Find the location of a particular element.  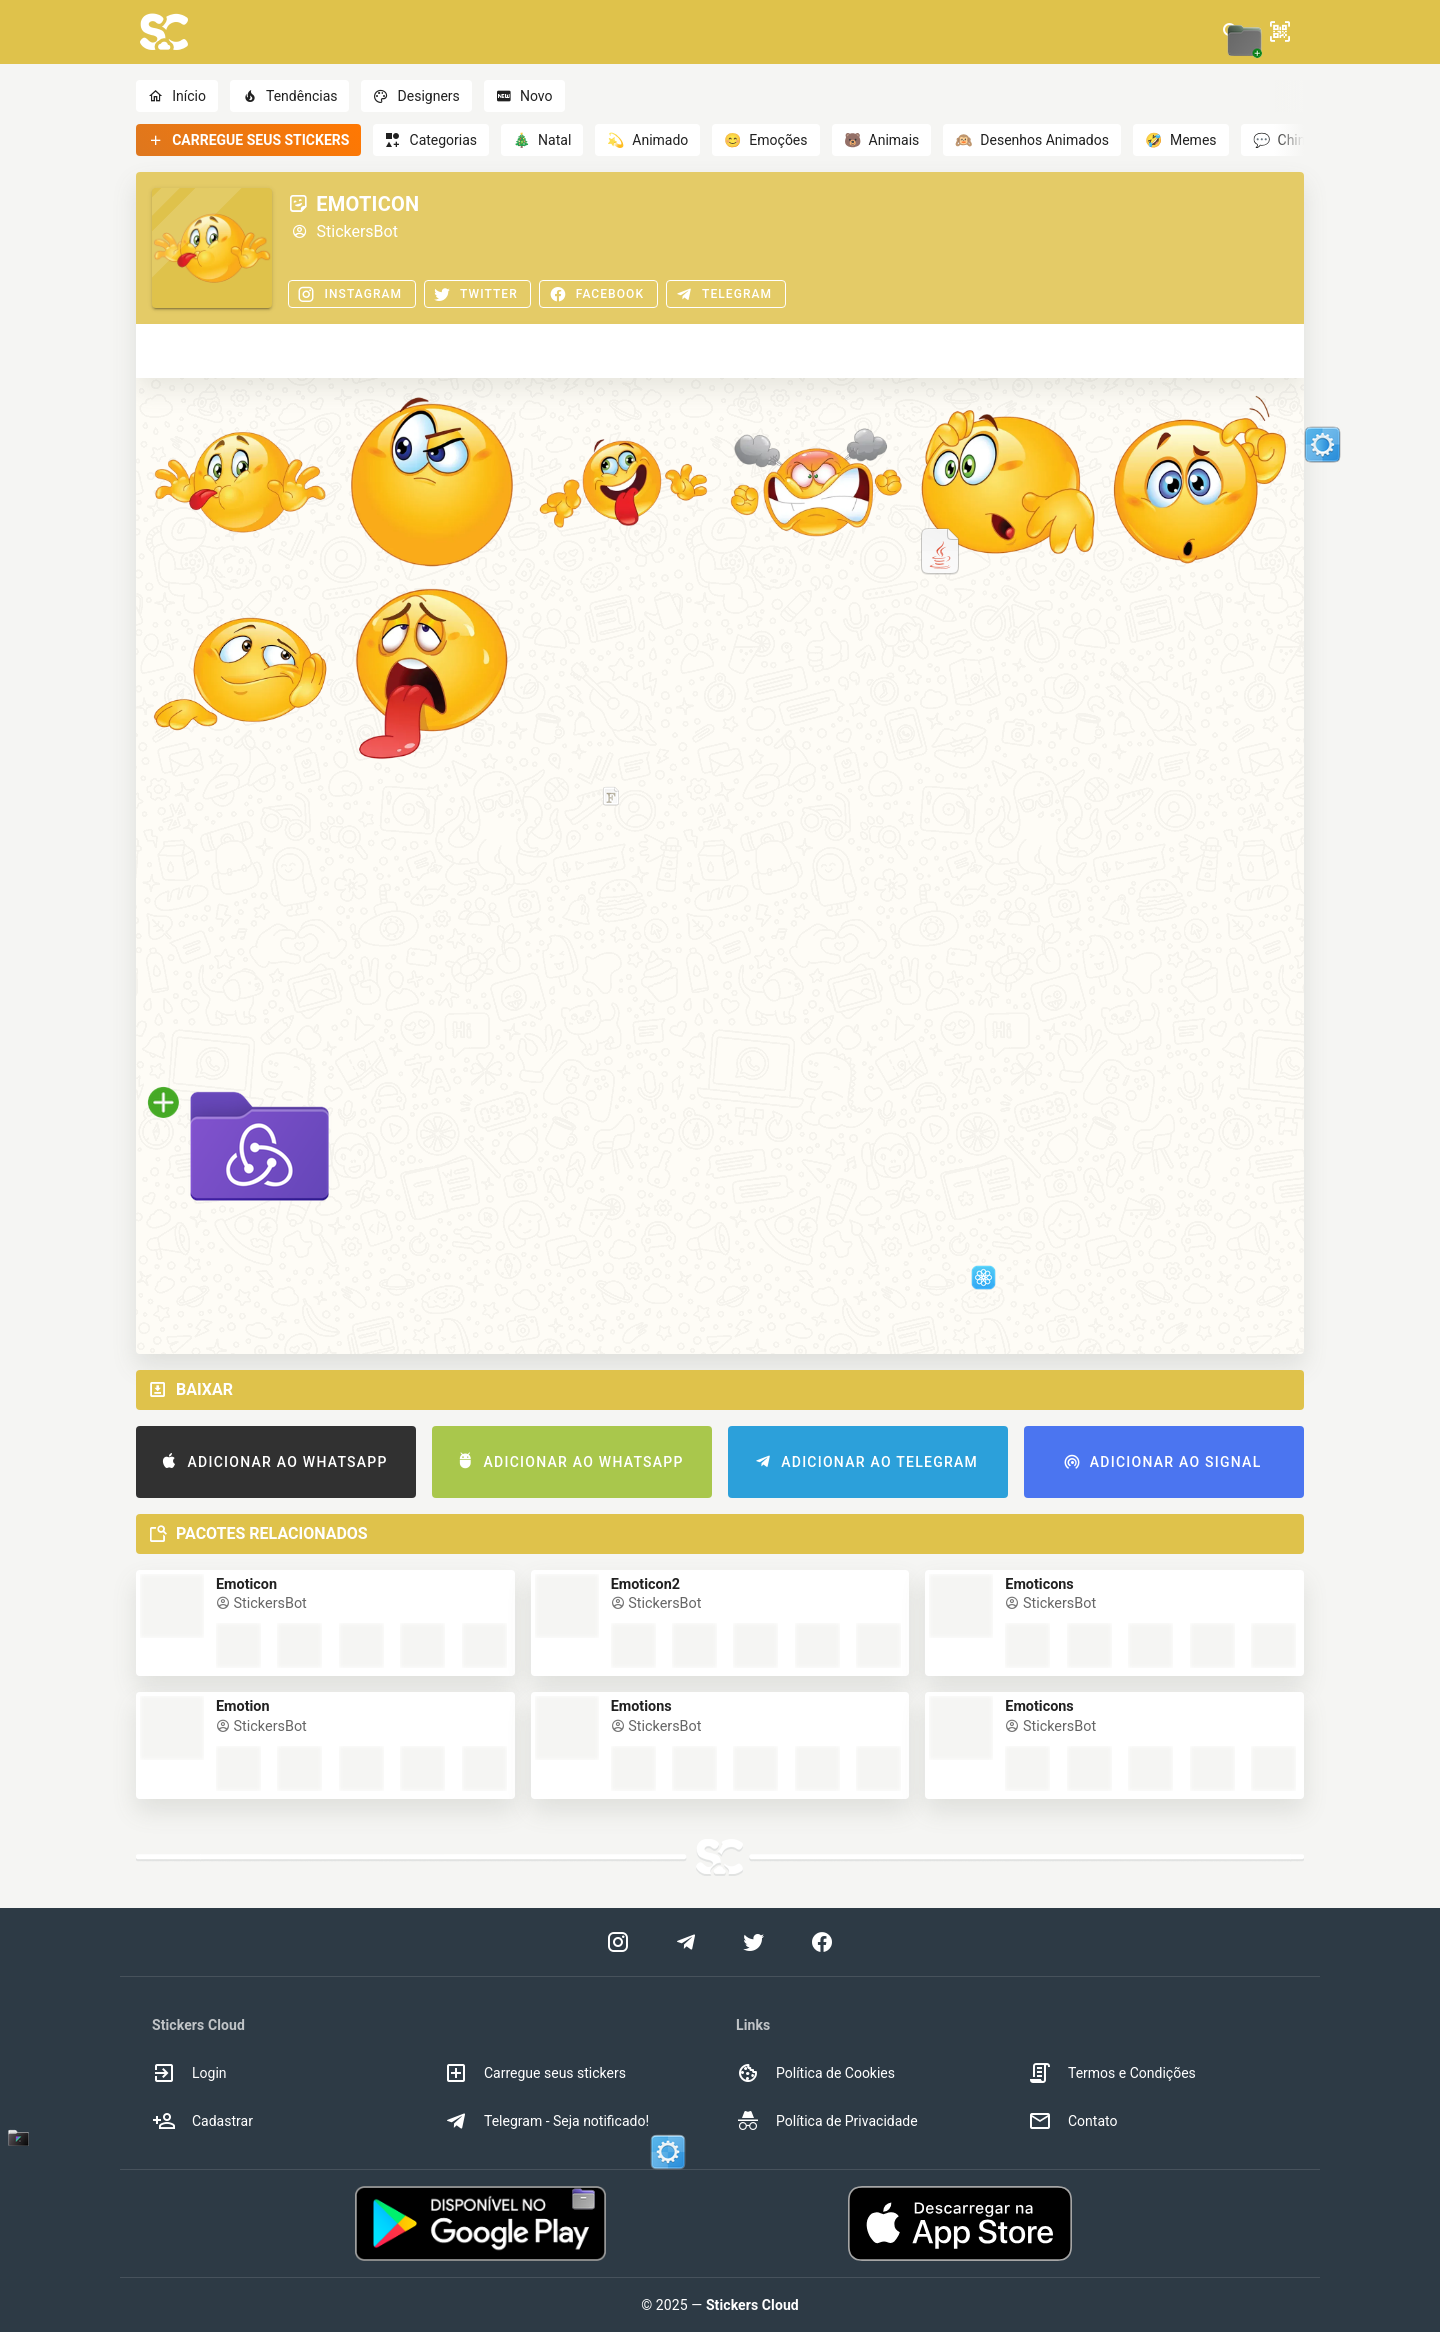

create a new folder is located at coordinates (1244, 40).